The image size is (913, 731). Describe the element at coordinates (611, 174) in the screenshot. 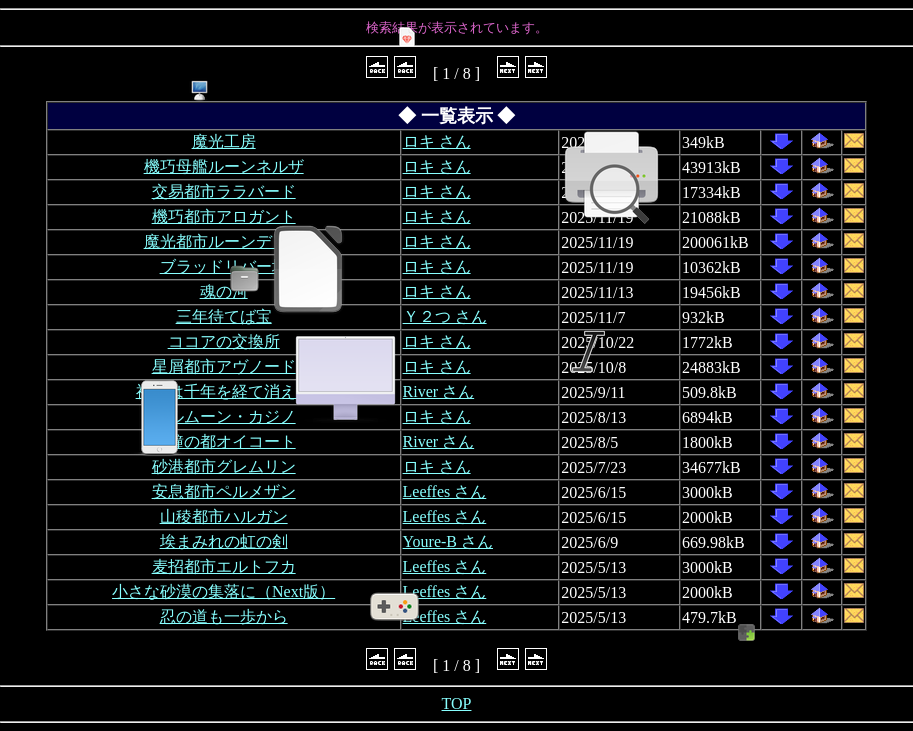

I see `preview document before printing` at that location.